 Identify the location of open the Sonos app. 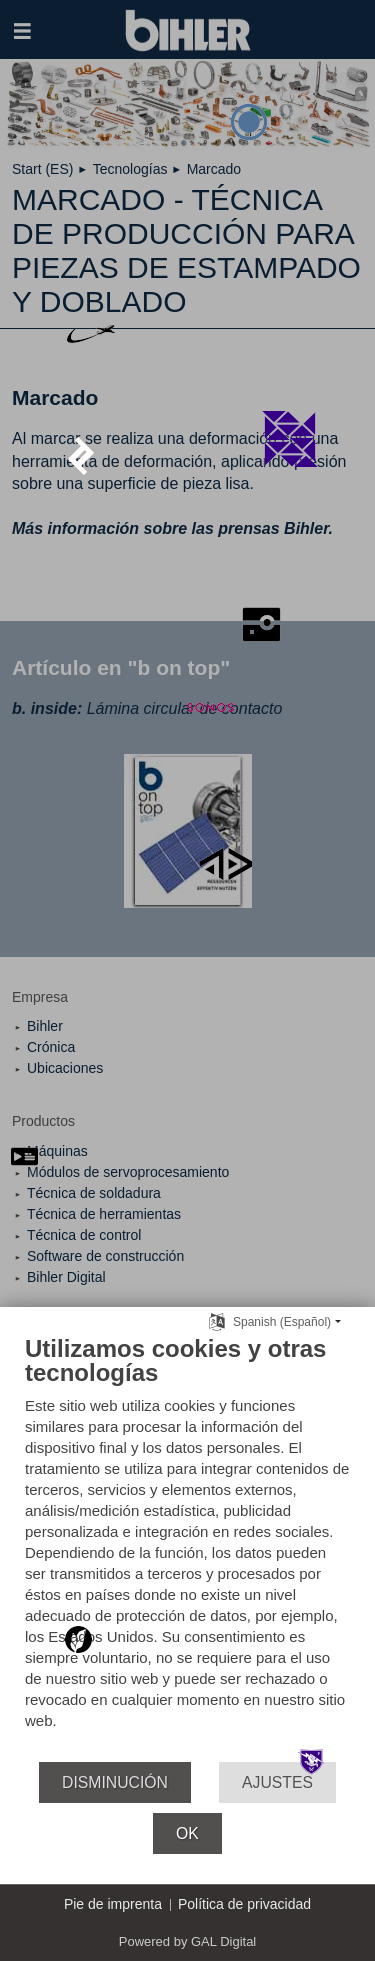
(210, 707).